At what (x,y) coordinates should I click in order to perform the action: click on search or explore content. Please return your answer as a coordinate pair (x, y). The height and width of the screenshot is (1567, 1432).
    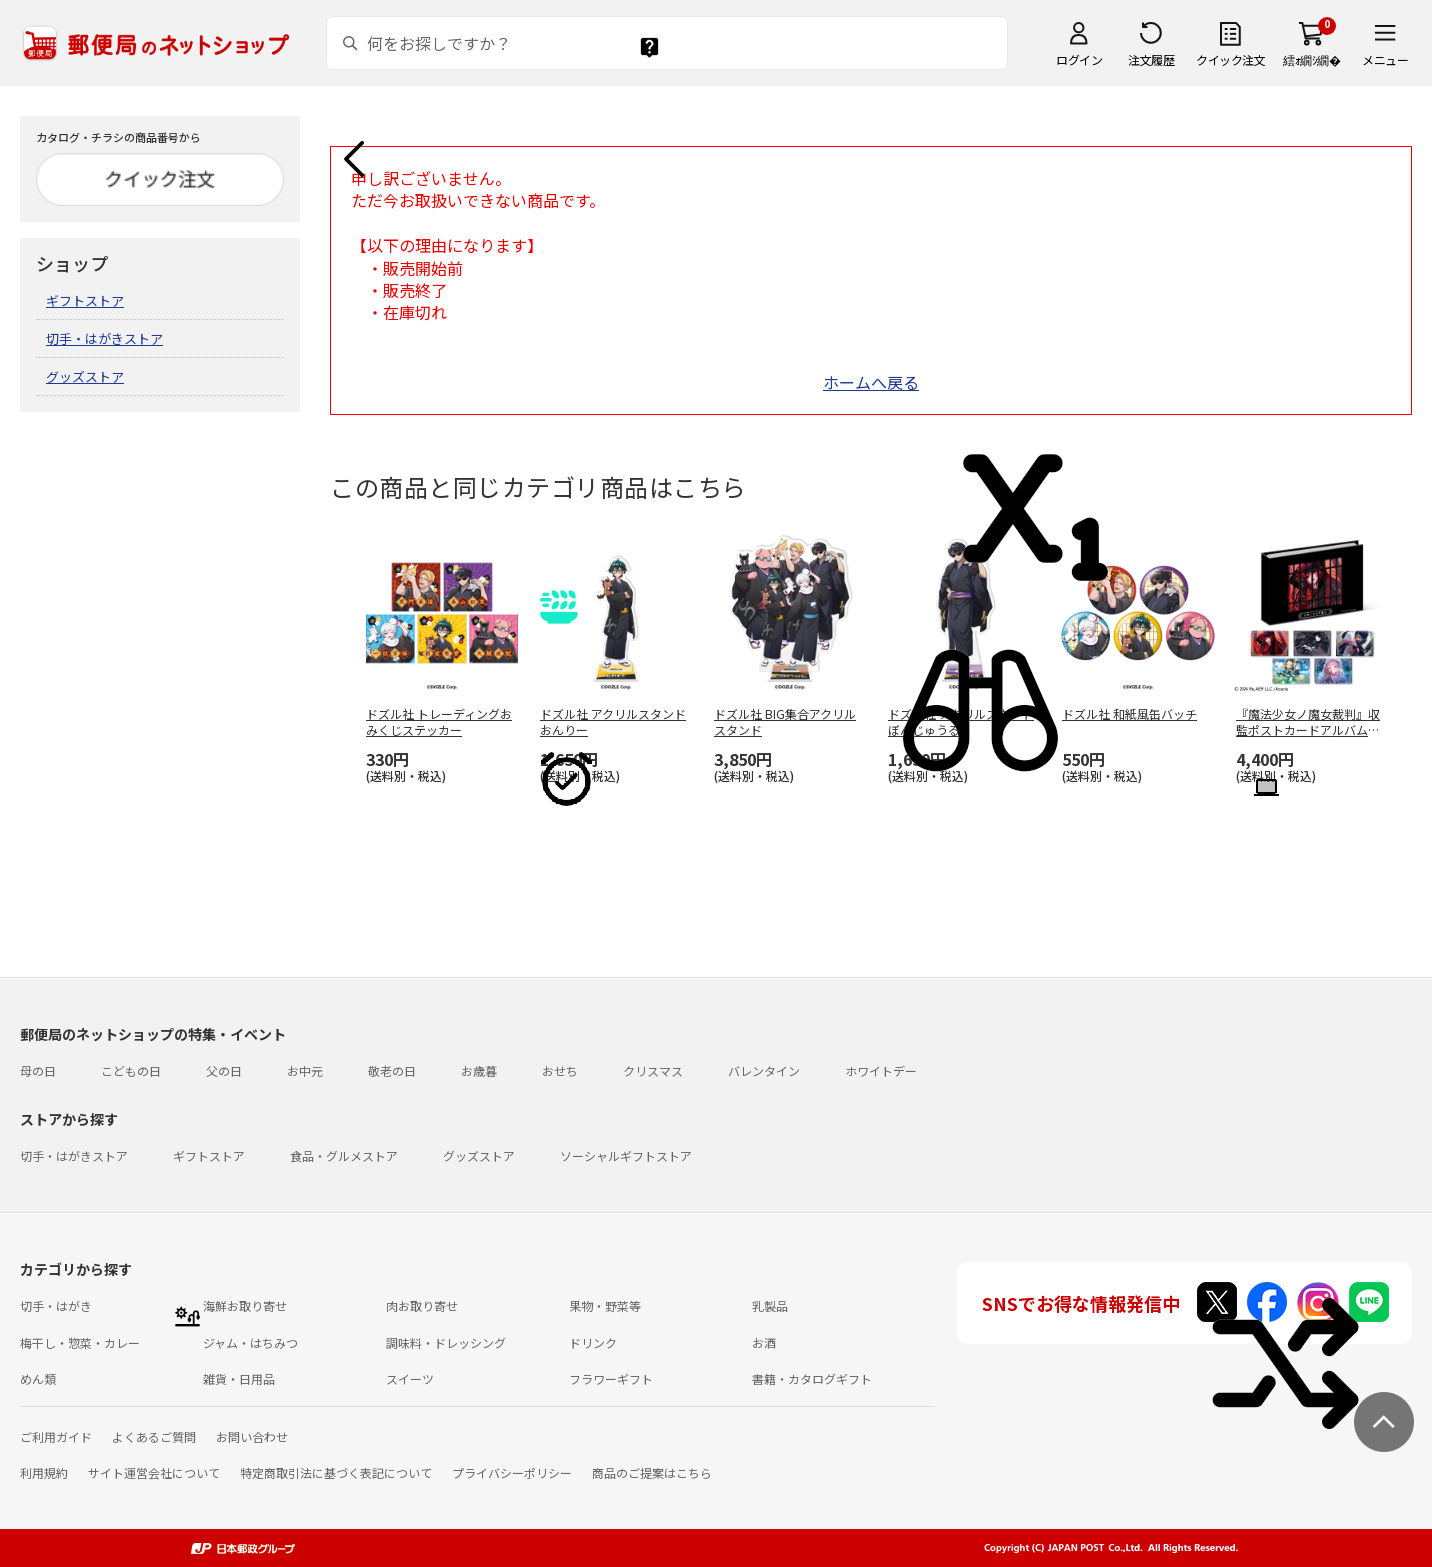
    Looking at the image, I should click on (980, 710).